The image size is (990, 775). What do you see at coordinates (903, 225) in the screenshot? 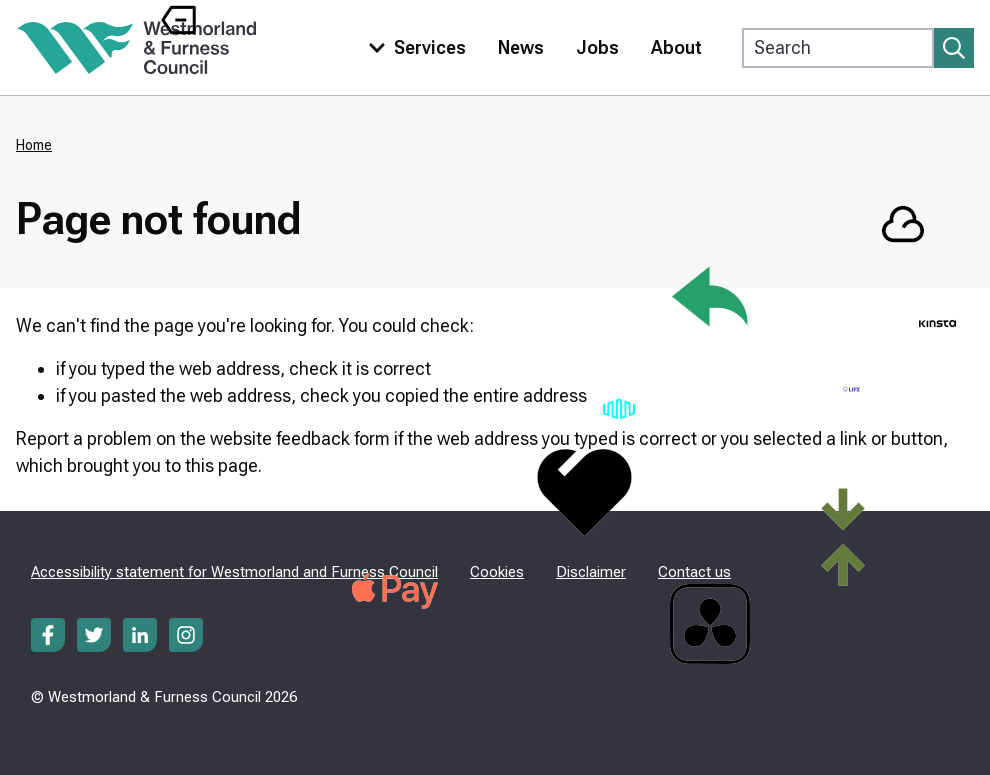
I see `cloud storage or sync status` at bounding box center [903, 225].